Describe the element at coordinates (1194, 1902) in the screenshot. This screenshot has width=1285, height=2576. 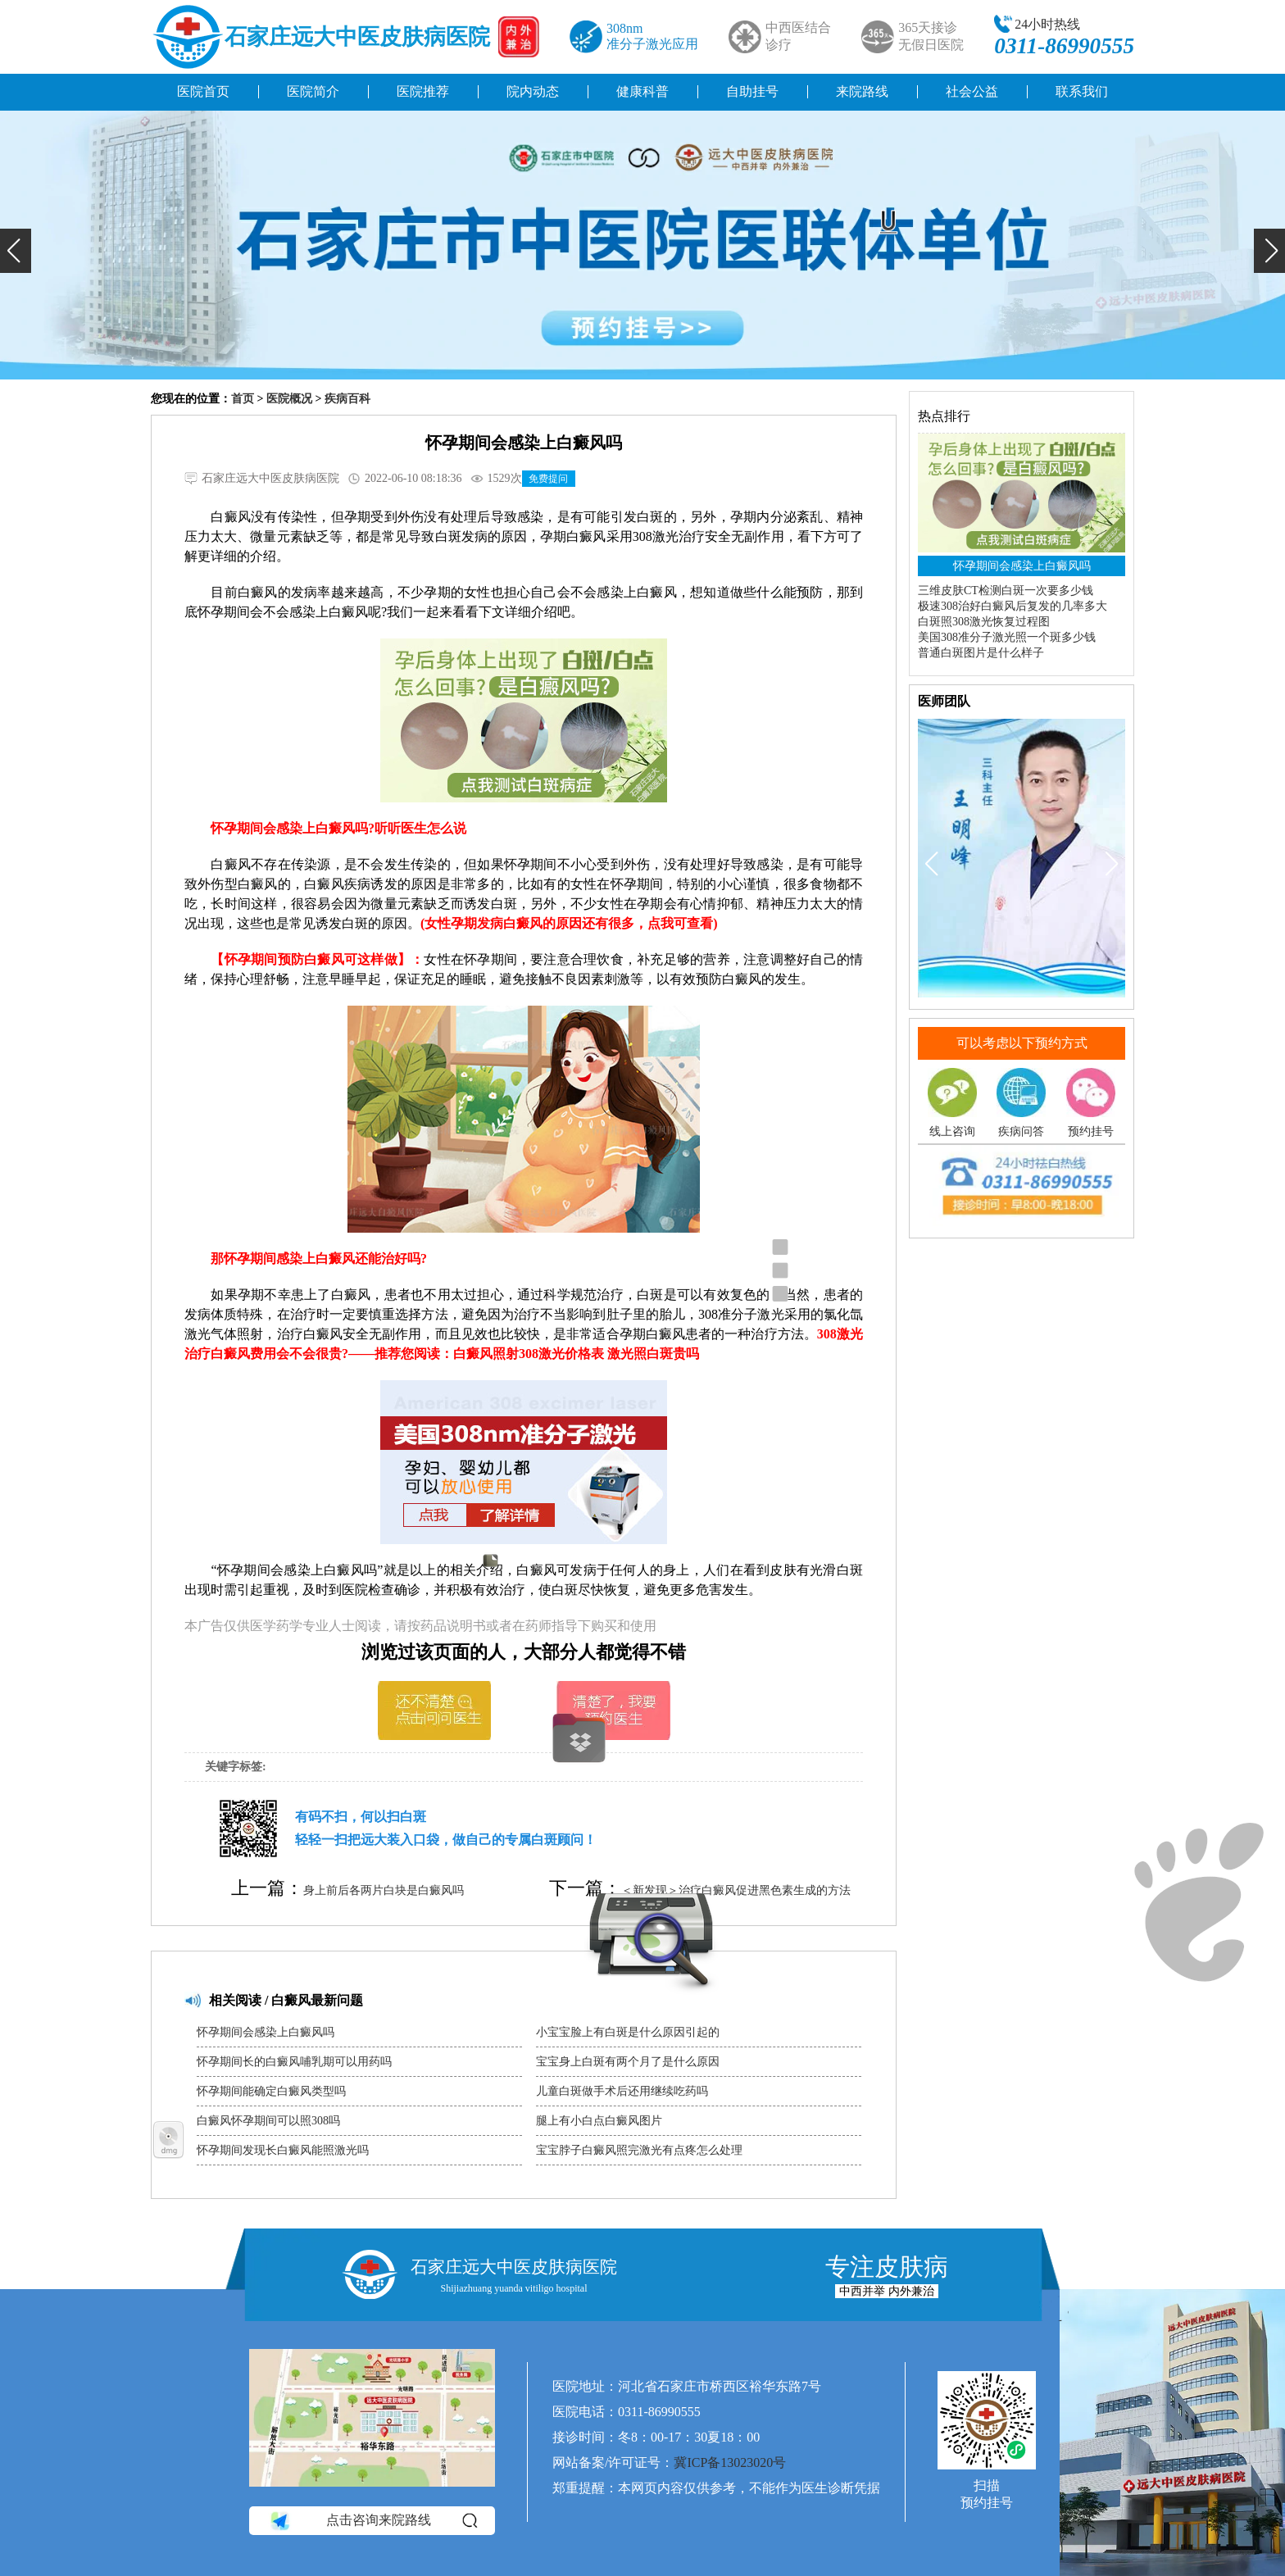
I see `access the GNOME desktop home or start menu` at that location.